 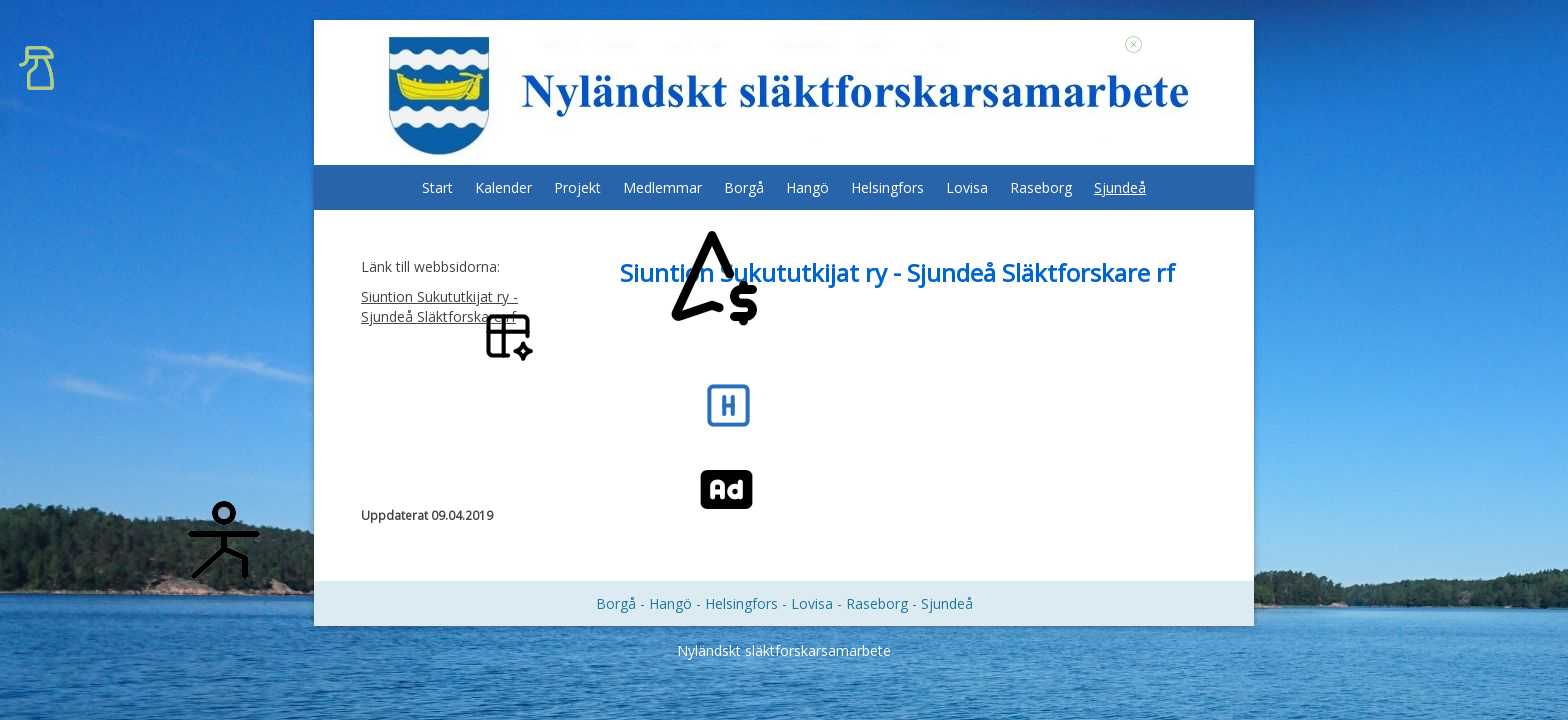 I want to click on access cleaning or household tools, so click(x=38, y=68).